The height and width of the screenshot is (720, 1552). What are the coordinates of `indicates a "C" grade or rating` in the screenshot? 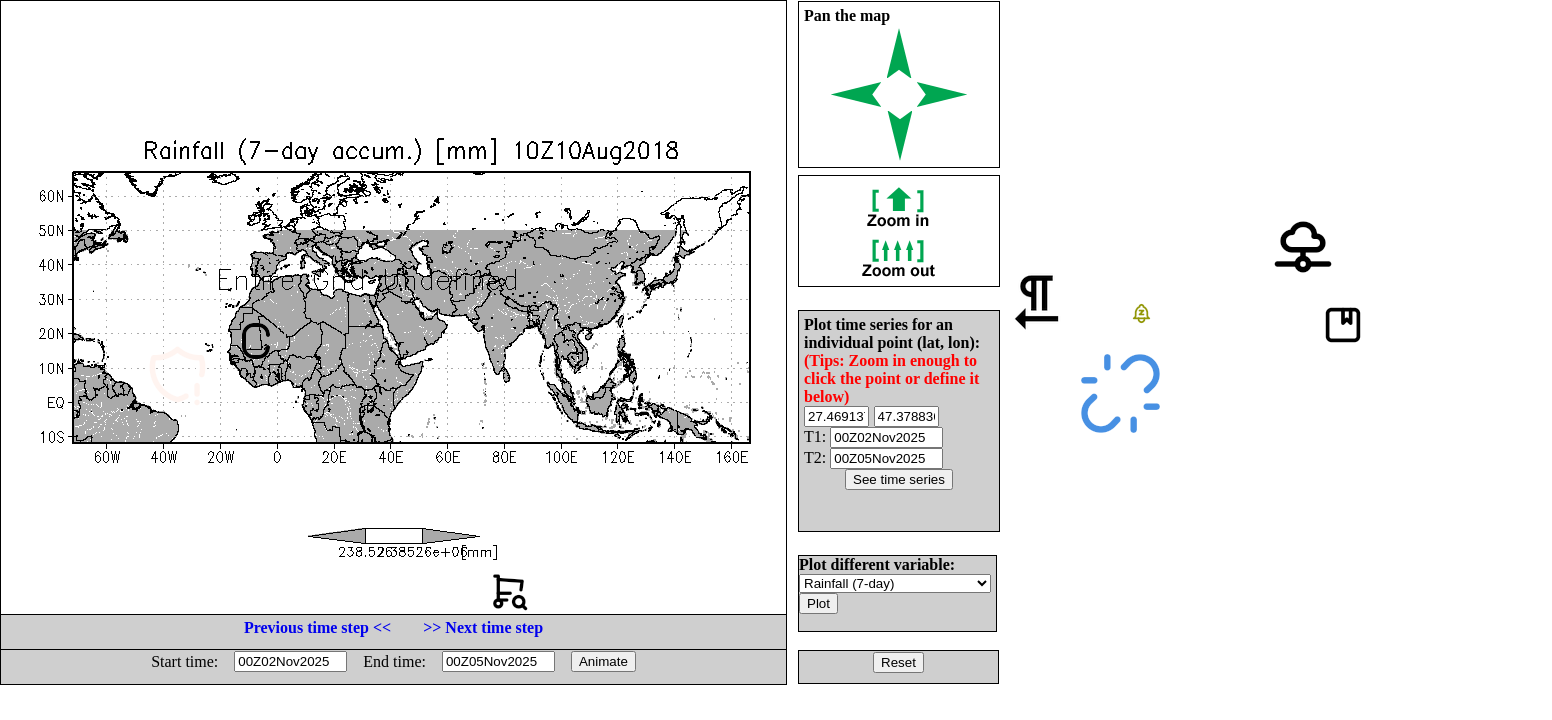 It's located at (256, 341).